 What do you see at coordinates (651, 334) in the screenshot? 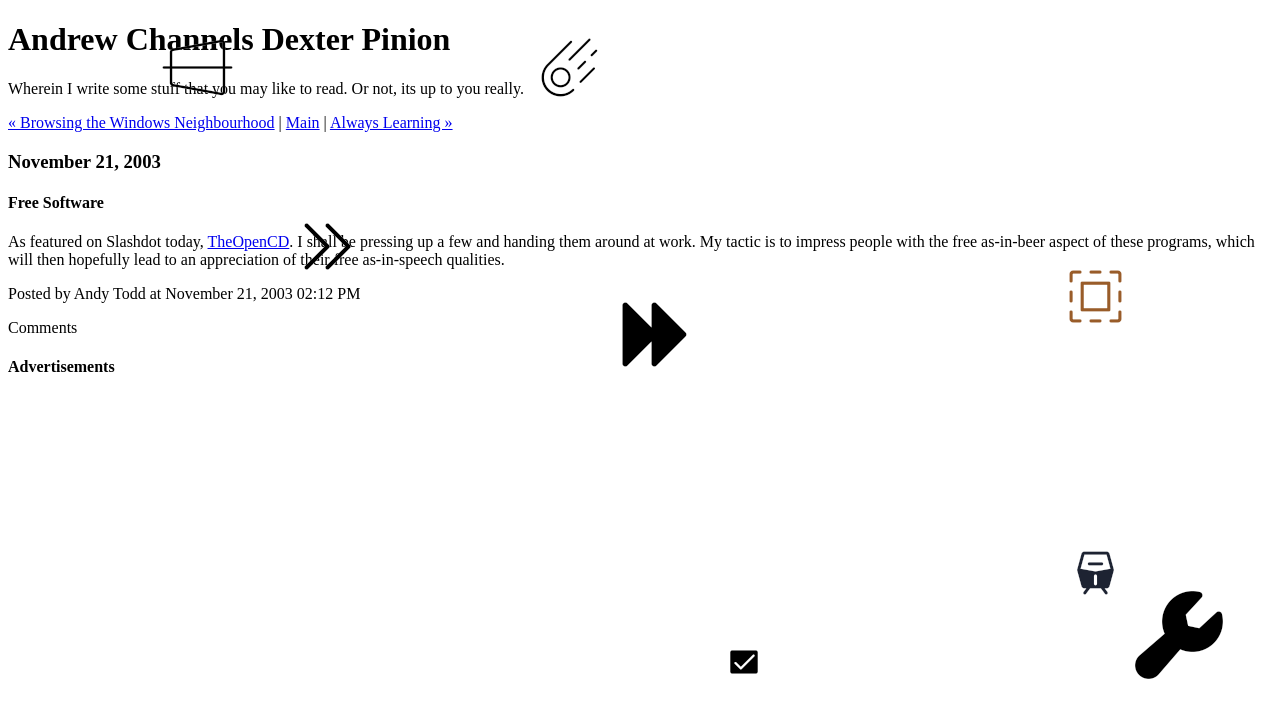
I see `skip forward or fast forward` at bounding box center [651, 334].